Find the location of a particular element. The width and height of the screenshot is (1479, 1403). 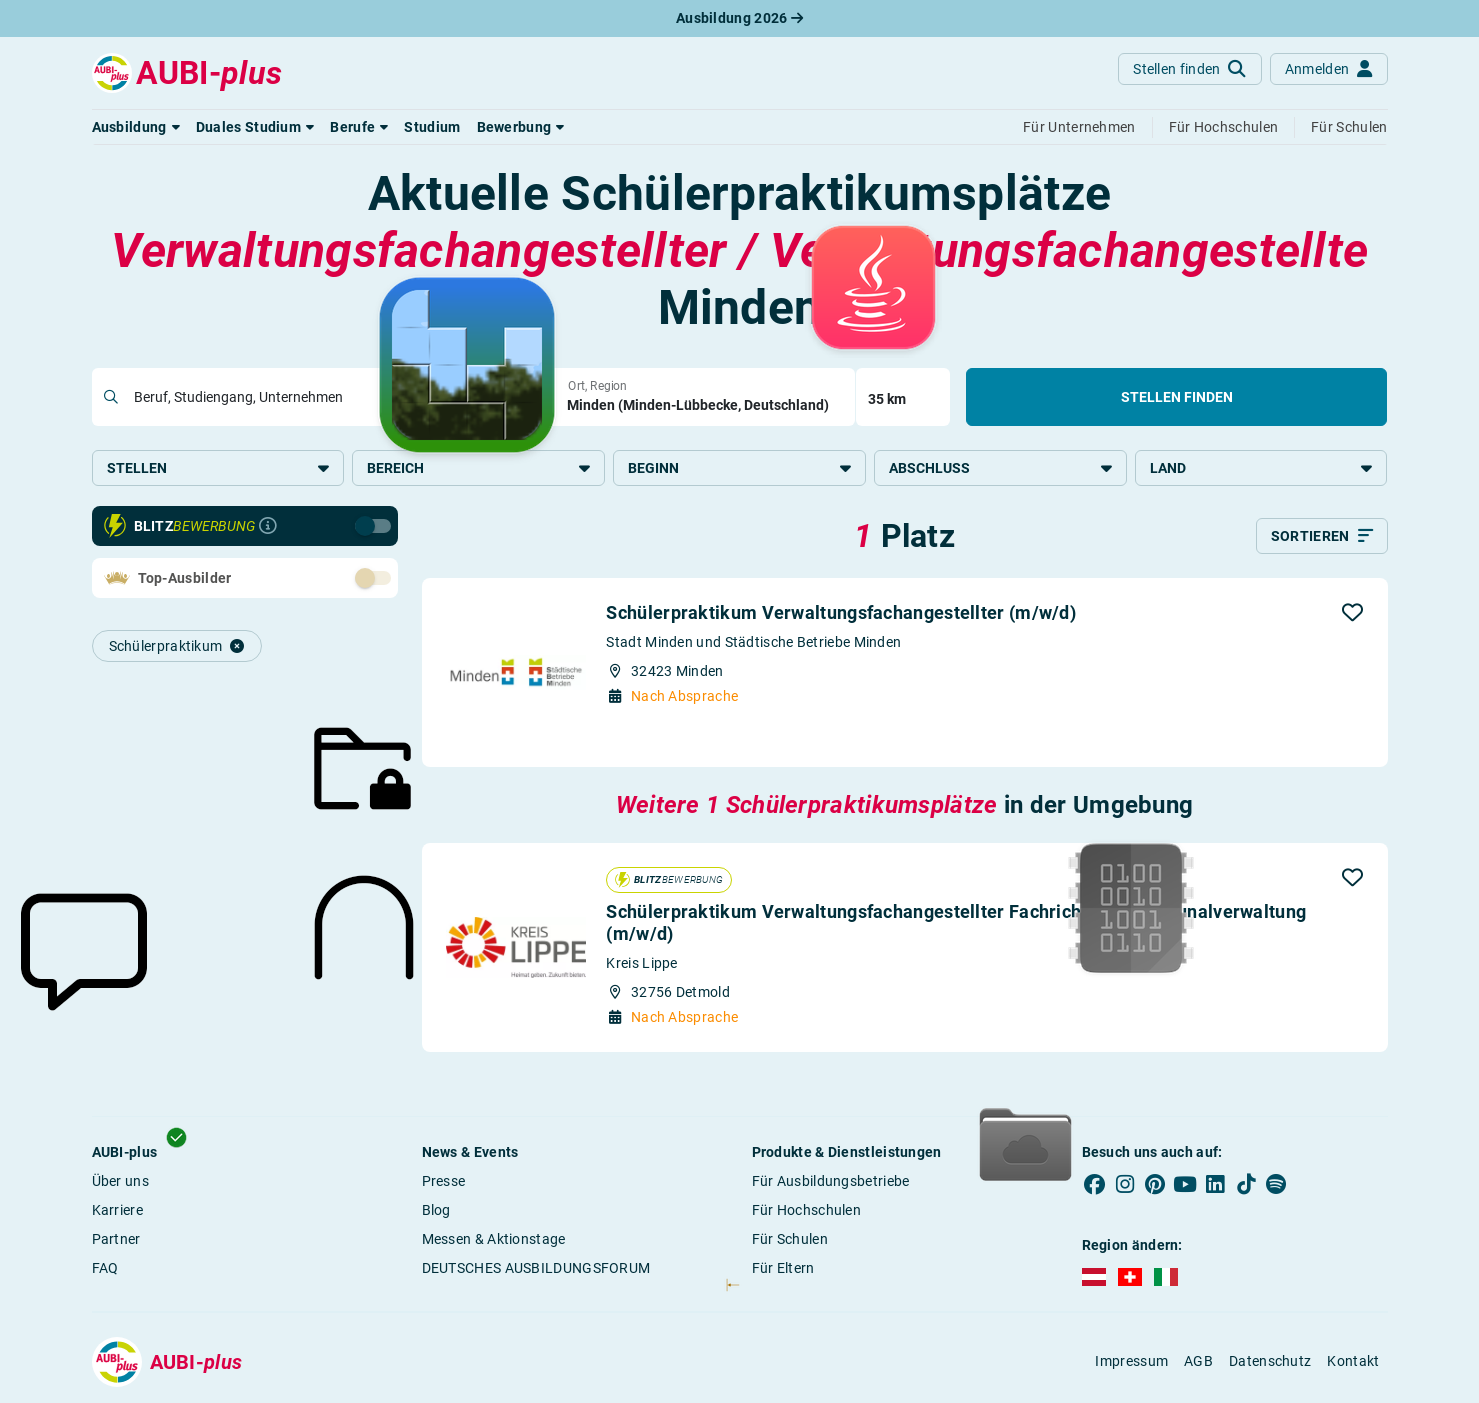

access cloud-synced files and folders is located at coordinates (1025, 1144).